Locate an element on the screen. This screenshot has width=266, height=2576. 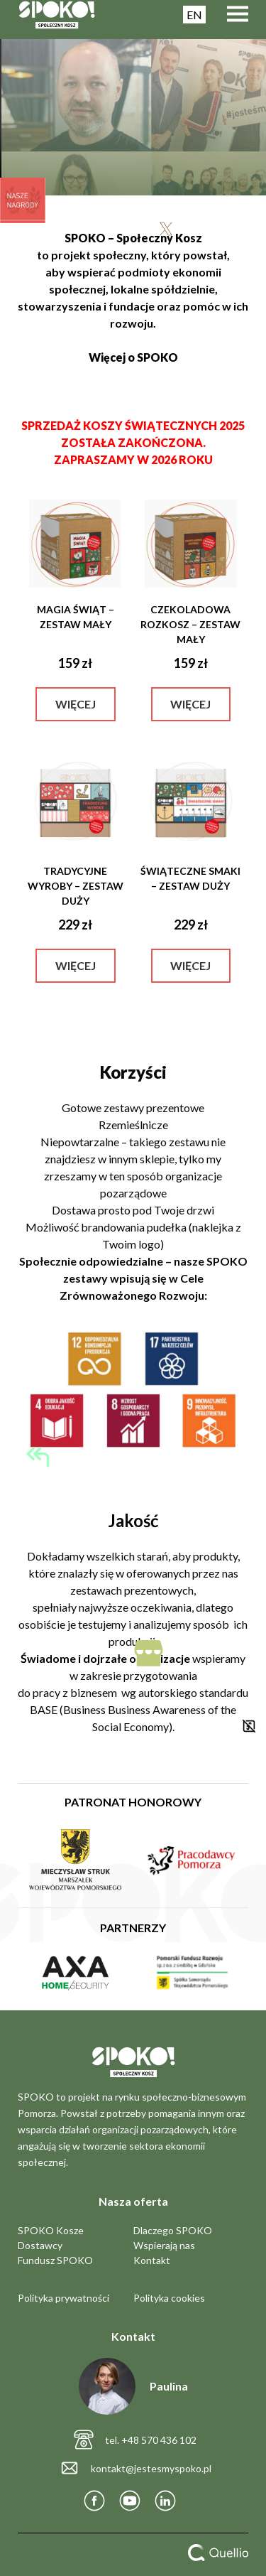
open the X (formerly Twitter) app is located at coordinates (166, 229).